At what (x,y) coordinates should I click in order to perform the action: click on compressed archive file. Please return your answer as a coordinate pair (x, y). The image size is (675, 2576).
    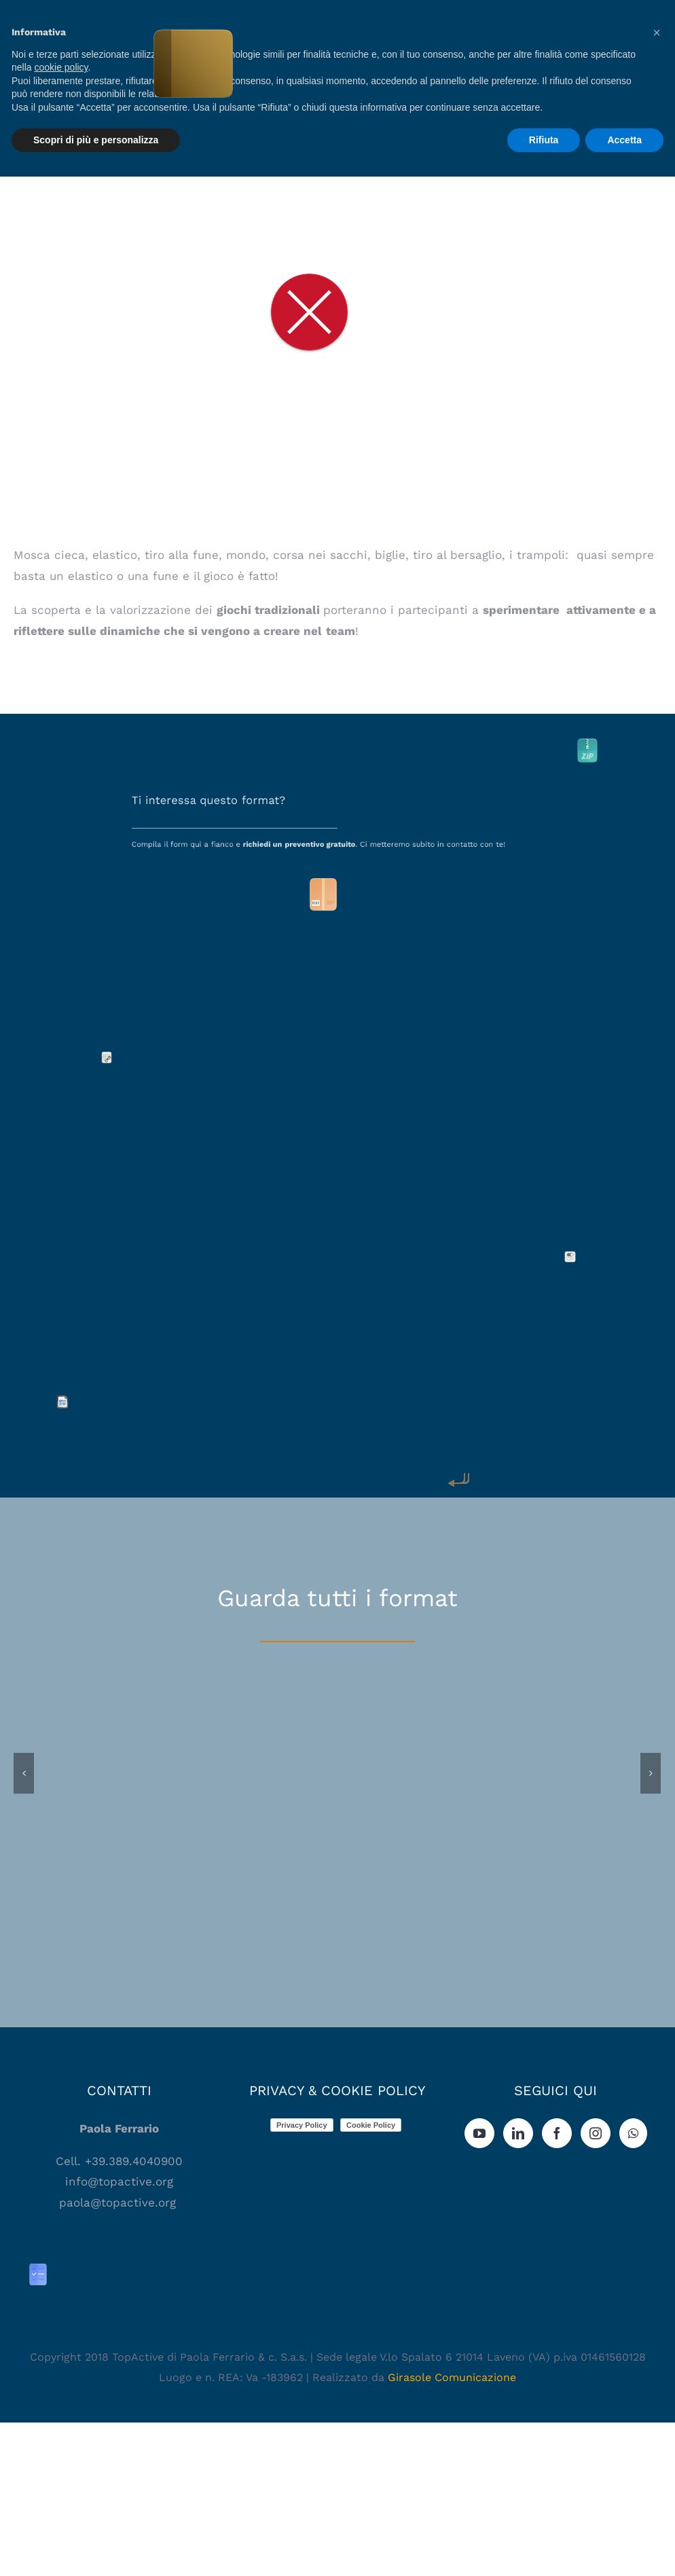
    Looking at the image, I should click on (323, 894).